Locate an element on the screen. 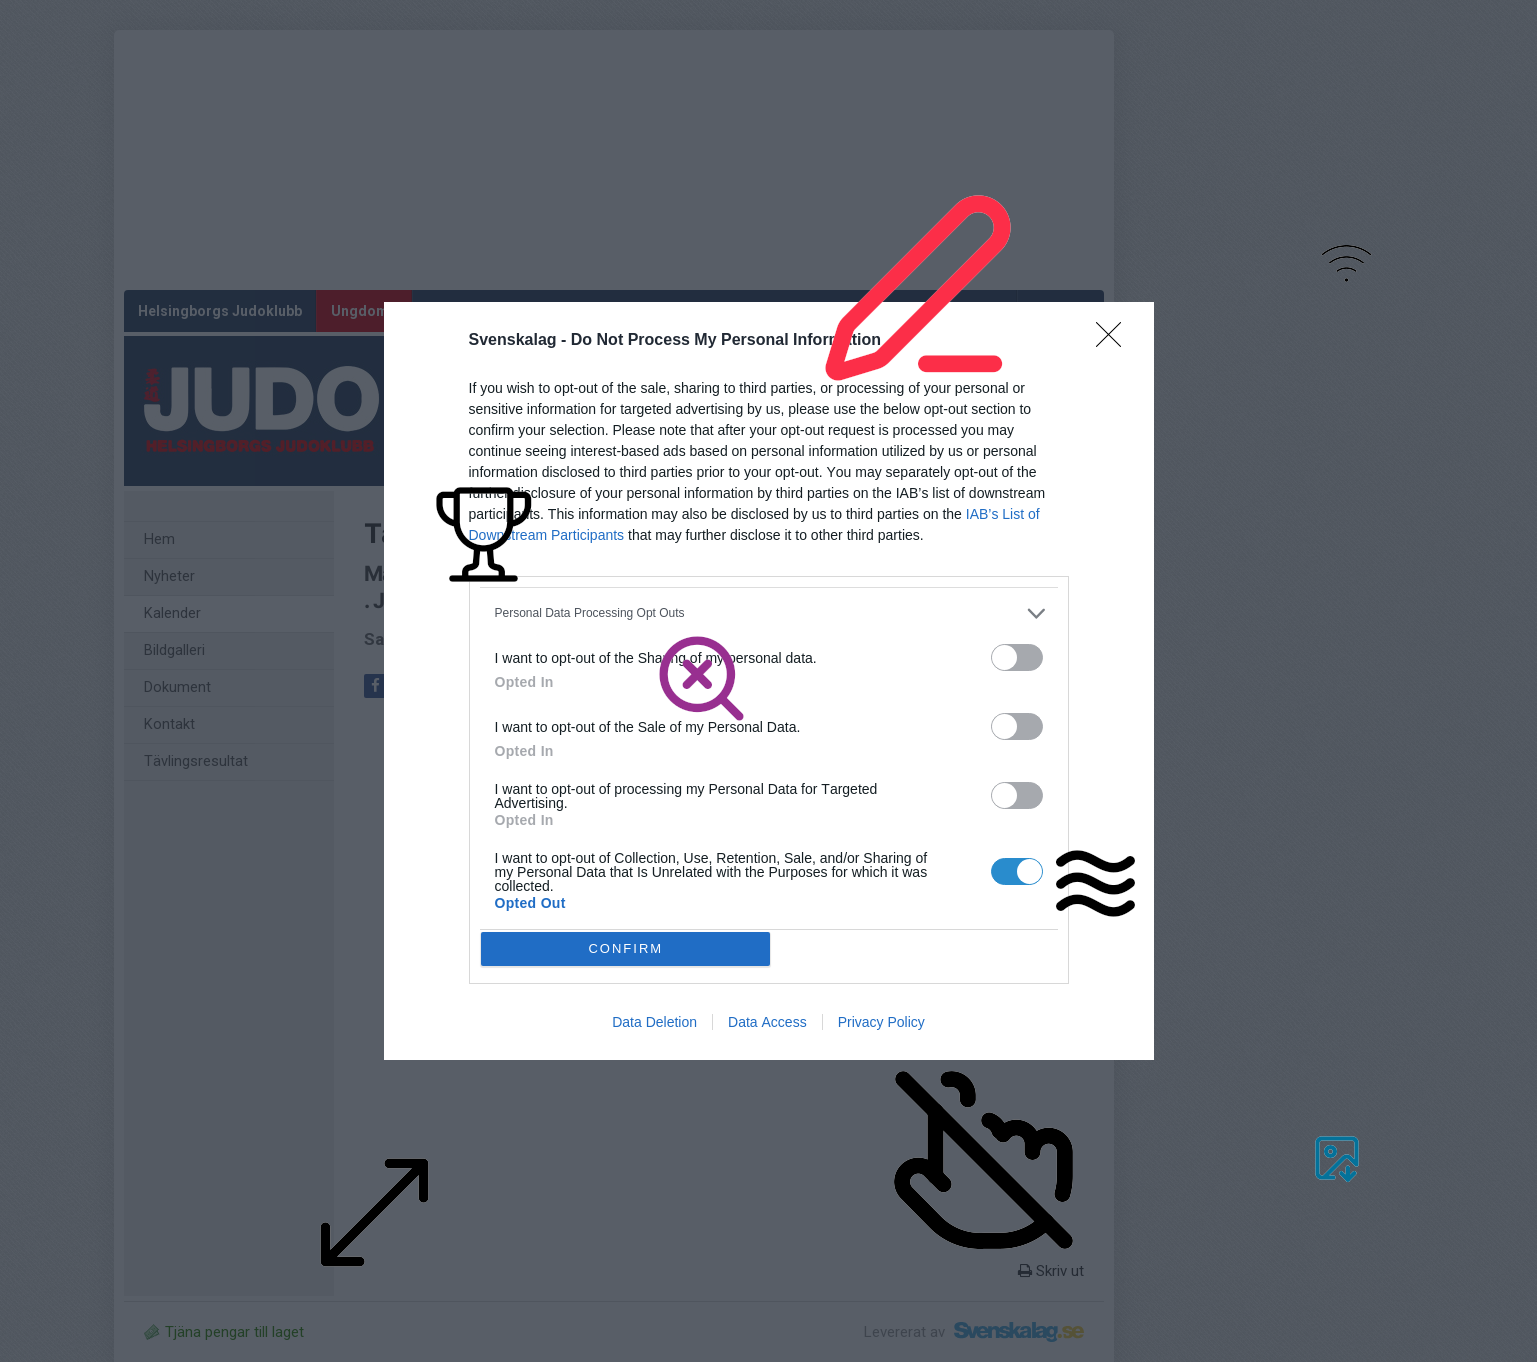 The height and width of the screenshot is (1362, 1537). clear search query is located at coordinates (701, 678).